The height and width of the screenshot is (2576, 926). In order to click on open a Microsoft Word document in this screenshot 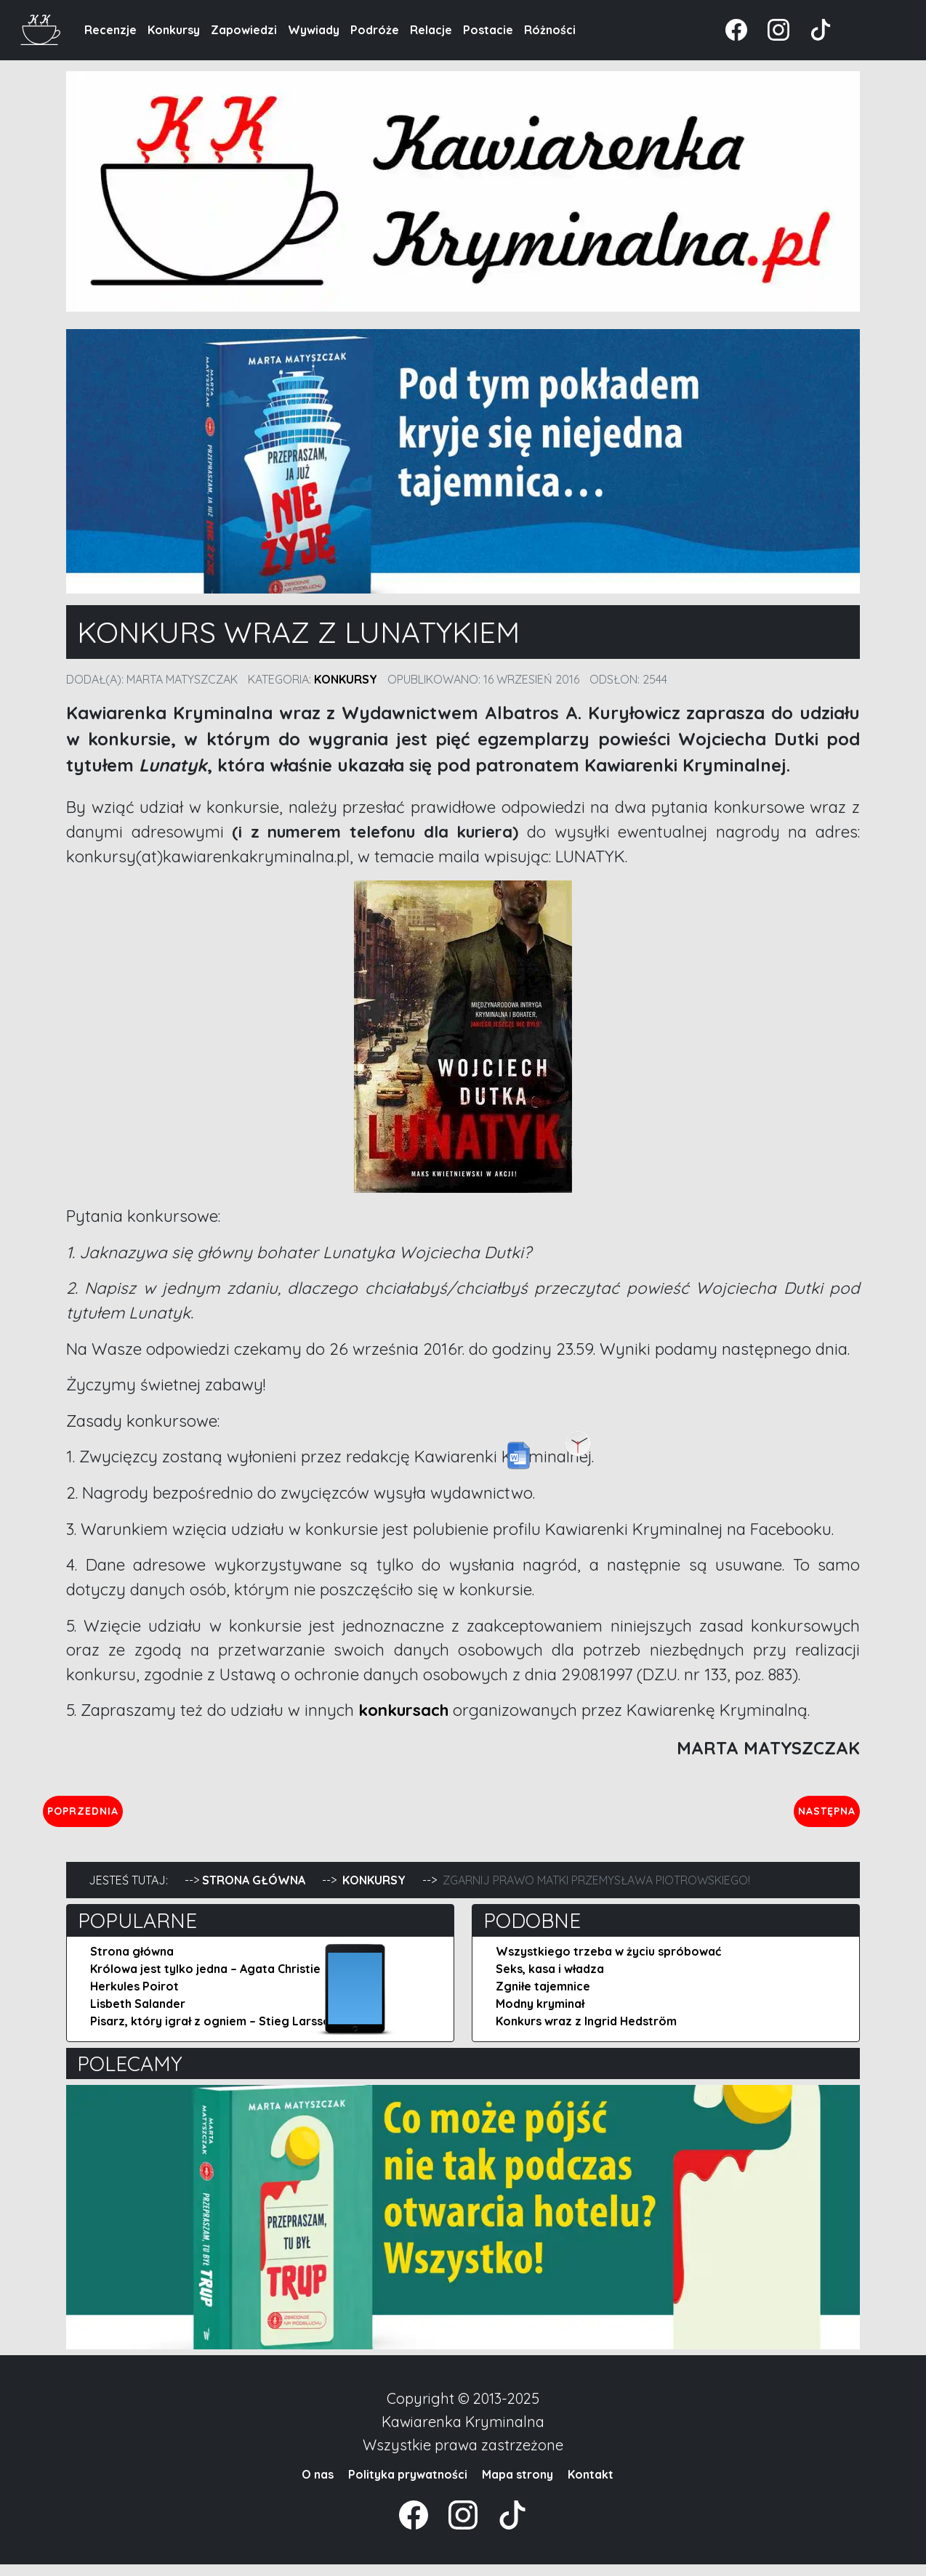, I will do `click(518, 1455)`.